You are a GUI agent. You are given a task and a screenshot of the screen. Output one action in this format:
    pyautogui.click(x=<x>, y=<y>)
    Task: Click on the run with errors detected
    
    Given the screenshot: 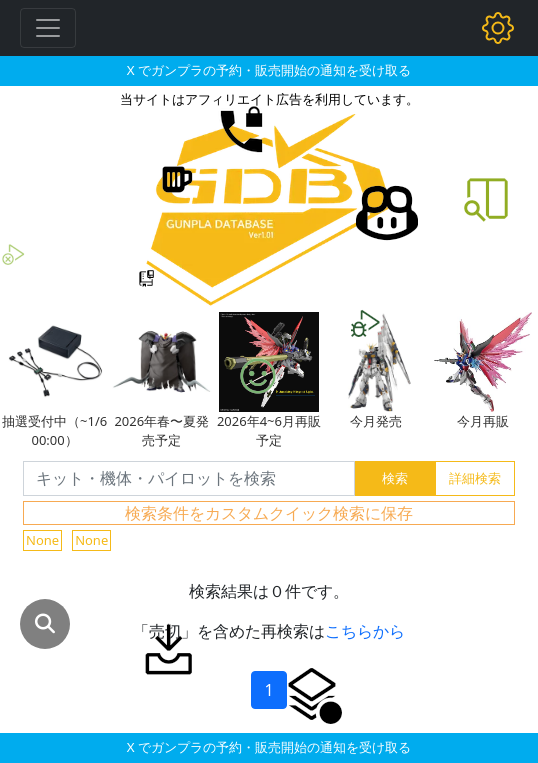 What is the action you would take?
    pyautogui.click(x=13, y=253)
    